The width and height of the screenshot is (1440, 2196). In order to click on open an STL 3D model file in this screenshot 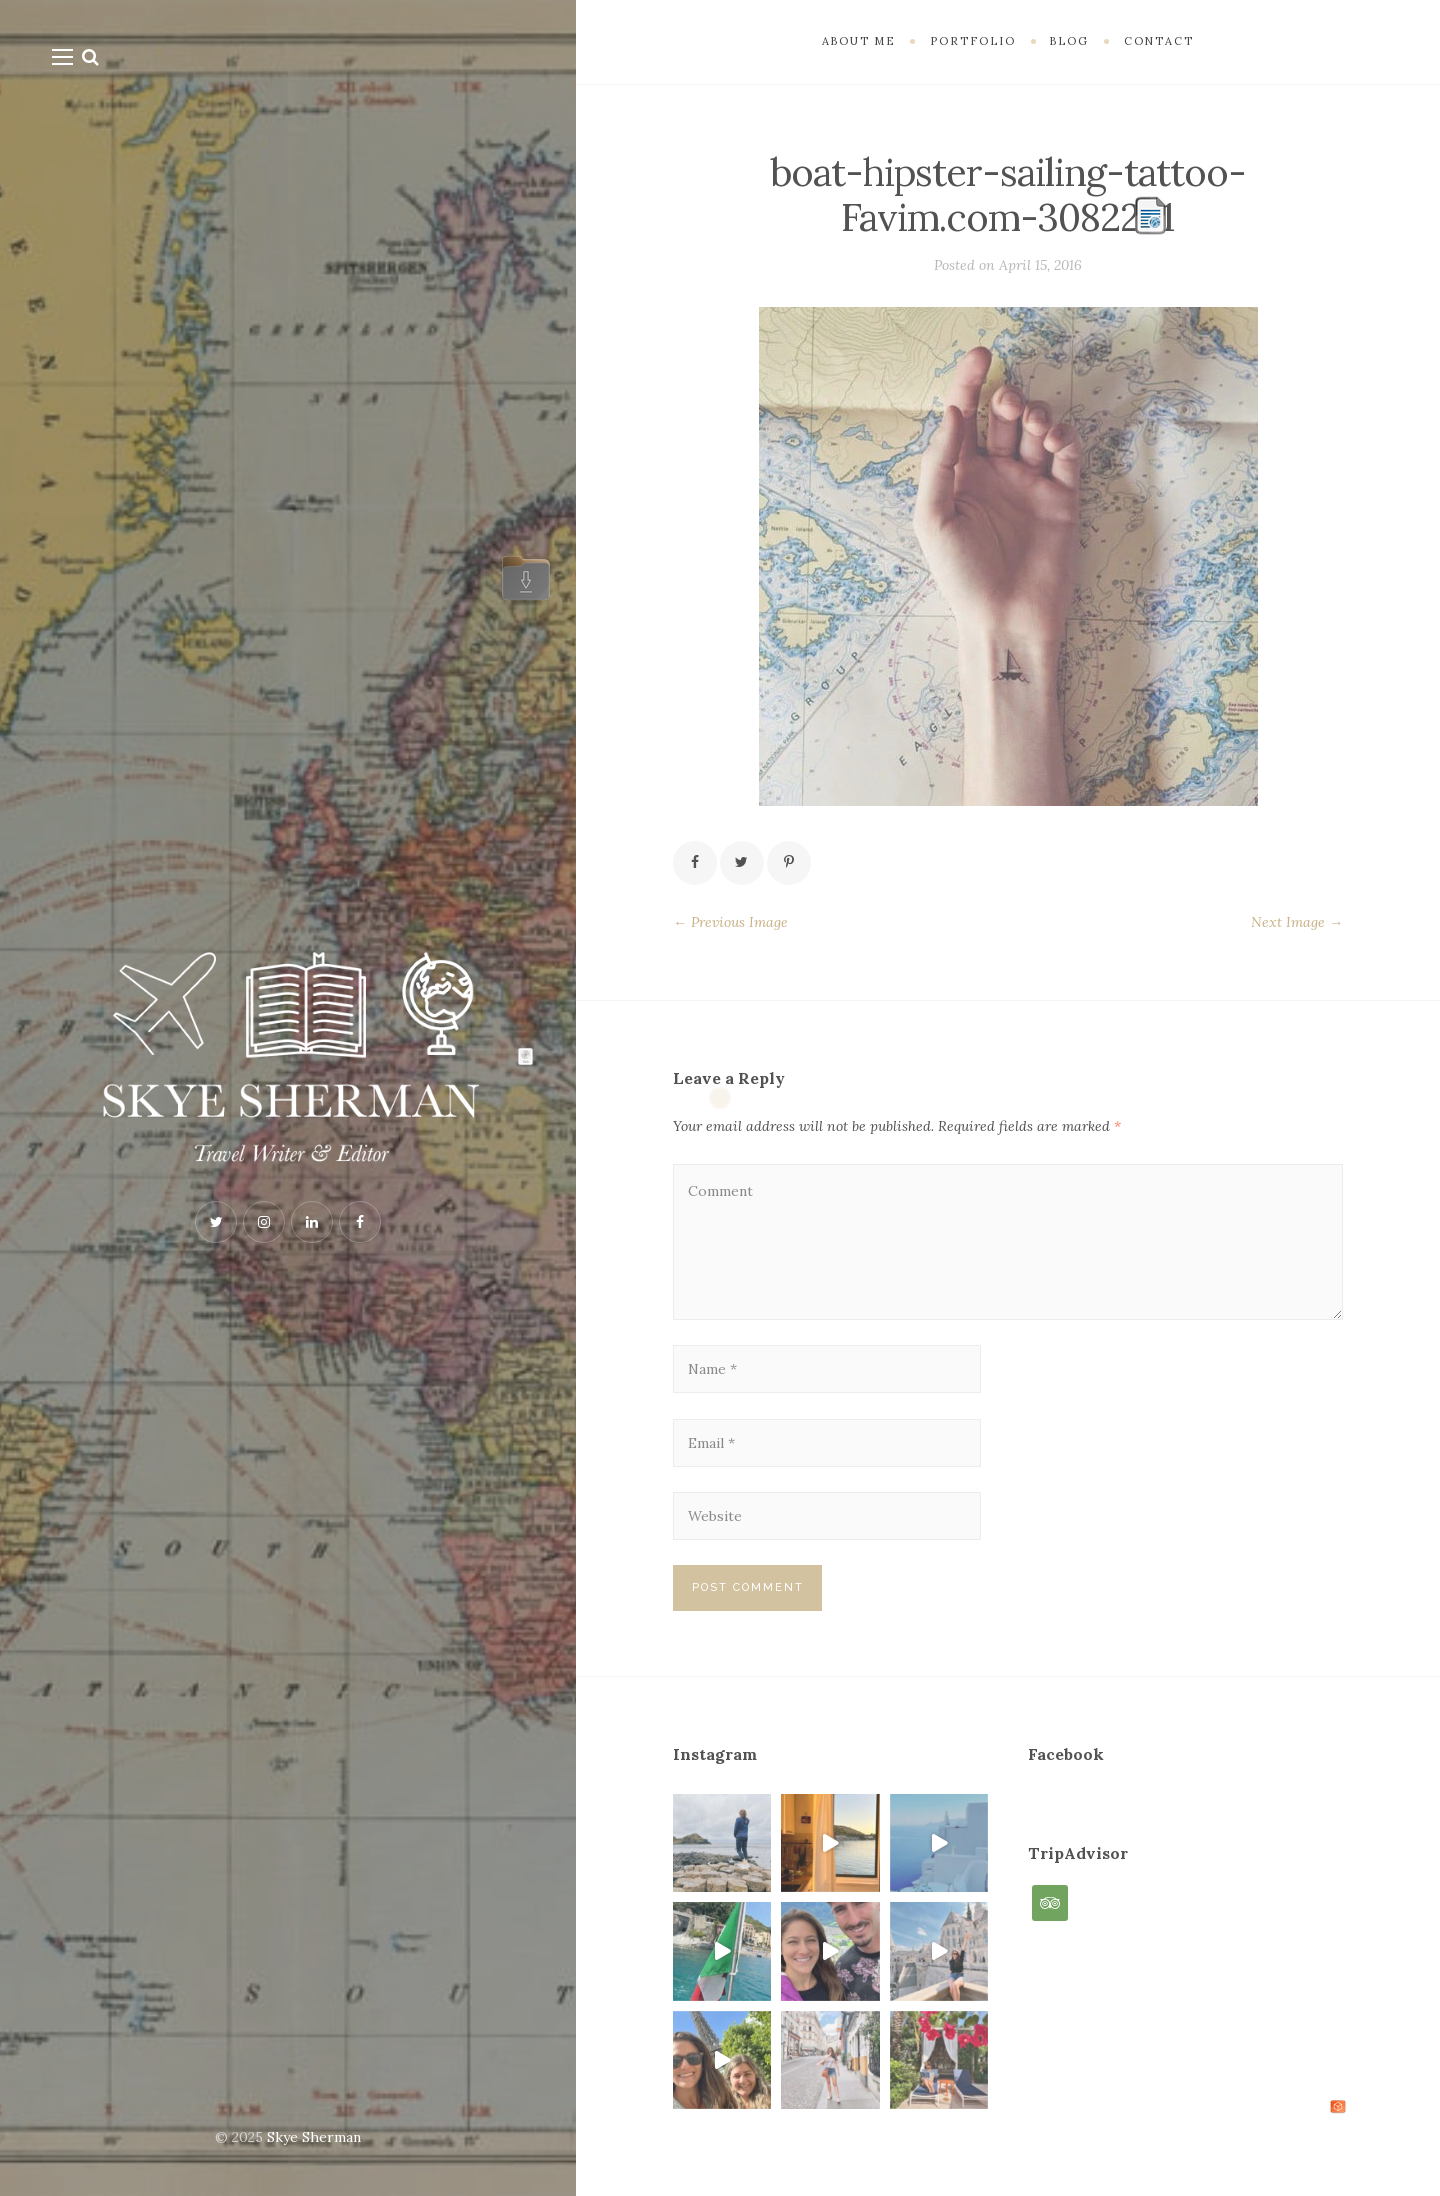, I will do `click(1338, 2106)`.